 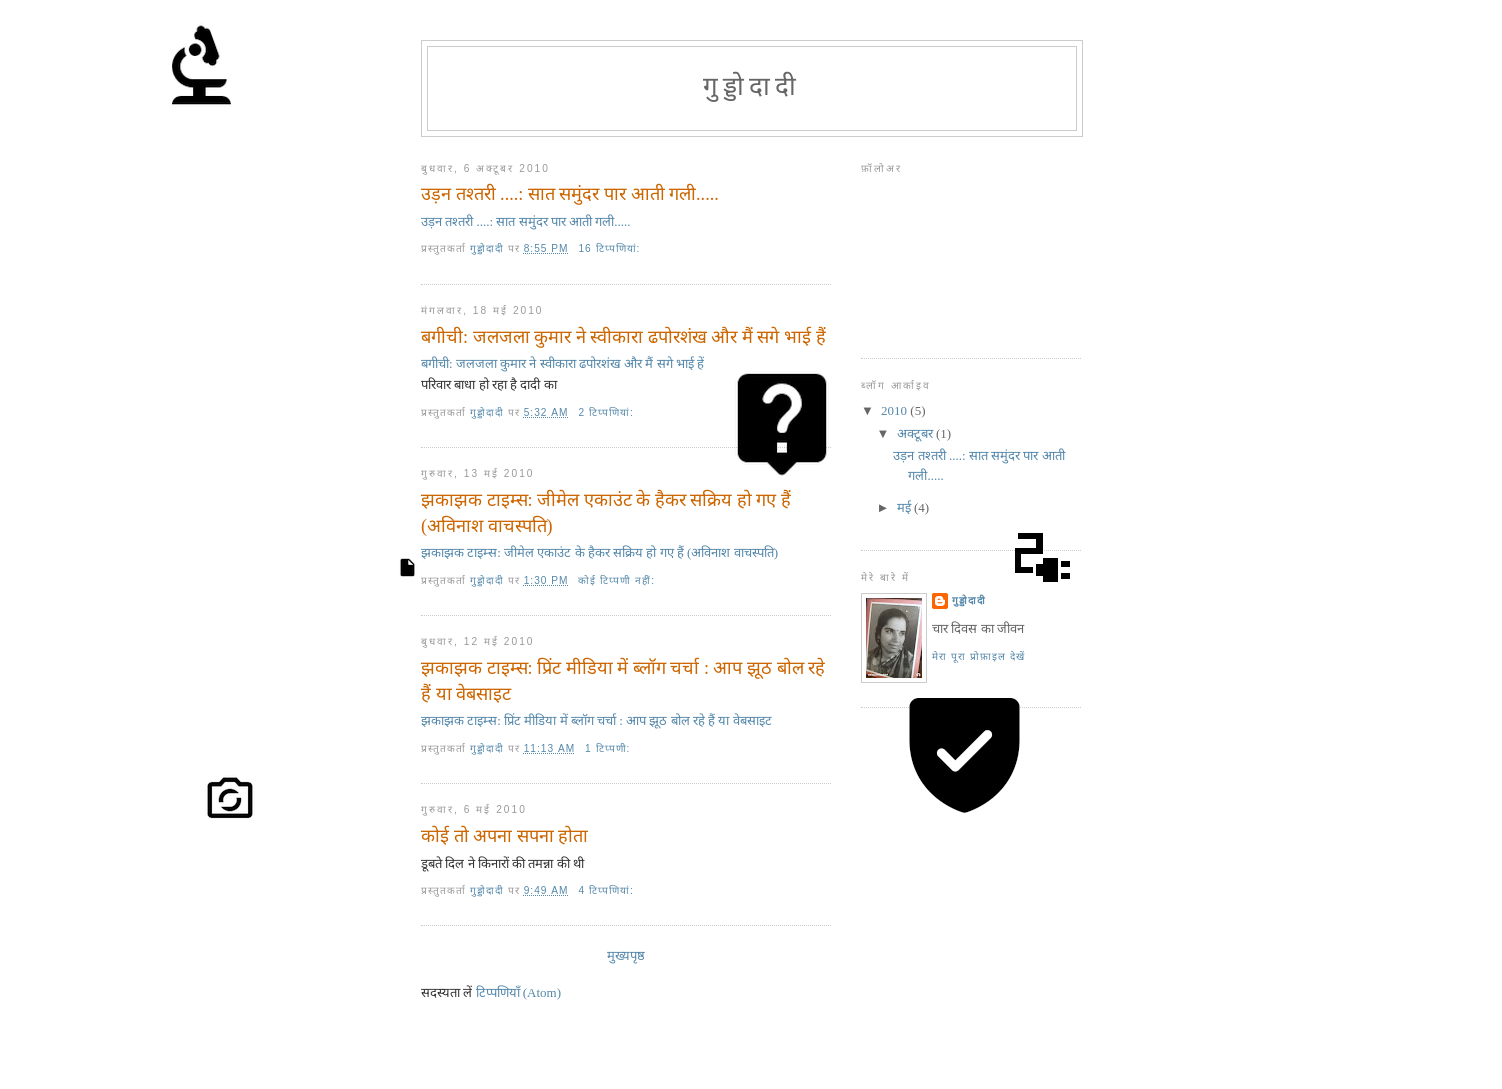 What do you see at coordinates (407, 567) in the screenshot?
I see `access a file or document` at bounding box center [407, 567].